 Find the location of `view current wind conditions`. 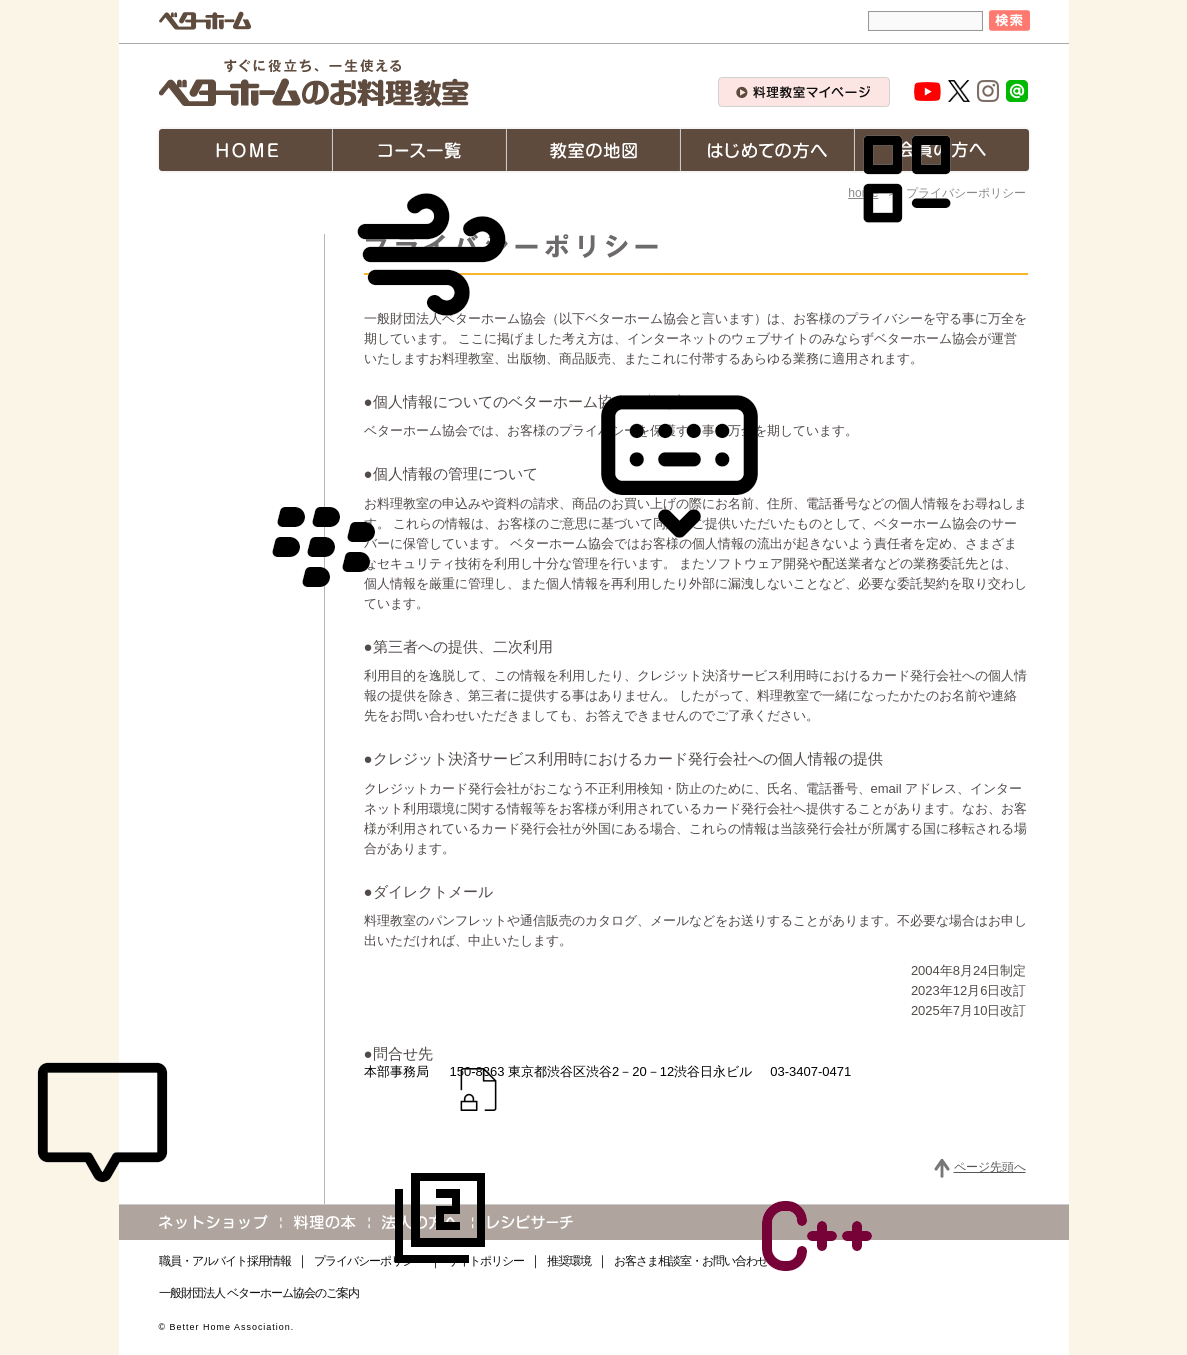

view current wind conditions is located at coordinates (431, 254).